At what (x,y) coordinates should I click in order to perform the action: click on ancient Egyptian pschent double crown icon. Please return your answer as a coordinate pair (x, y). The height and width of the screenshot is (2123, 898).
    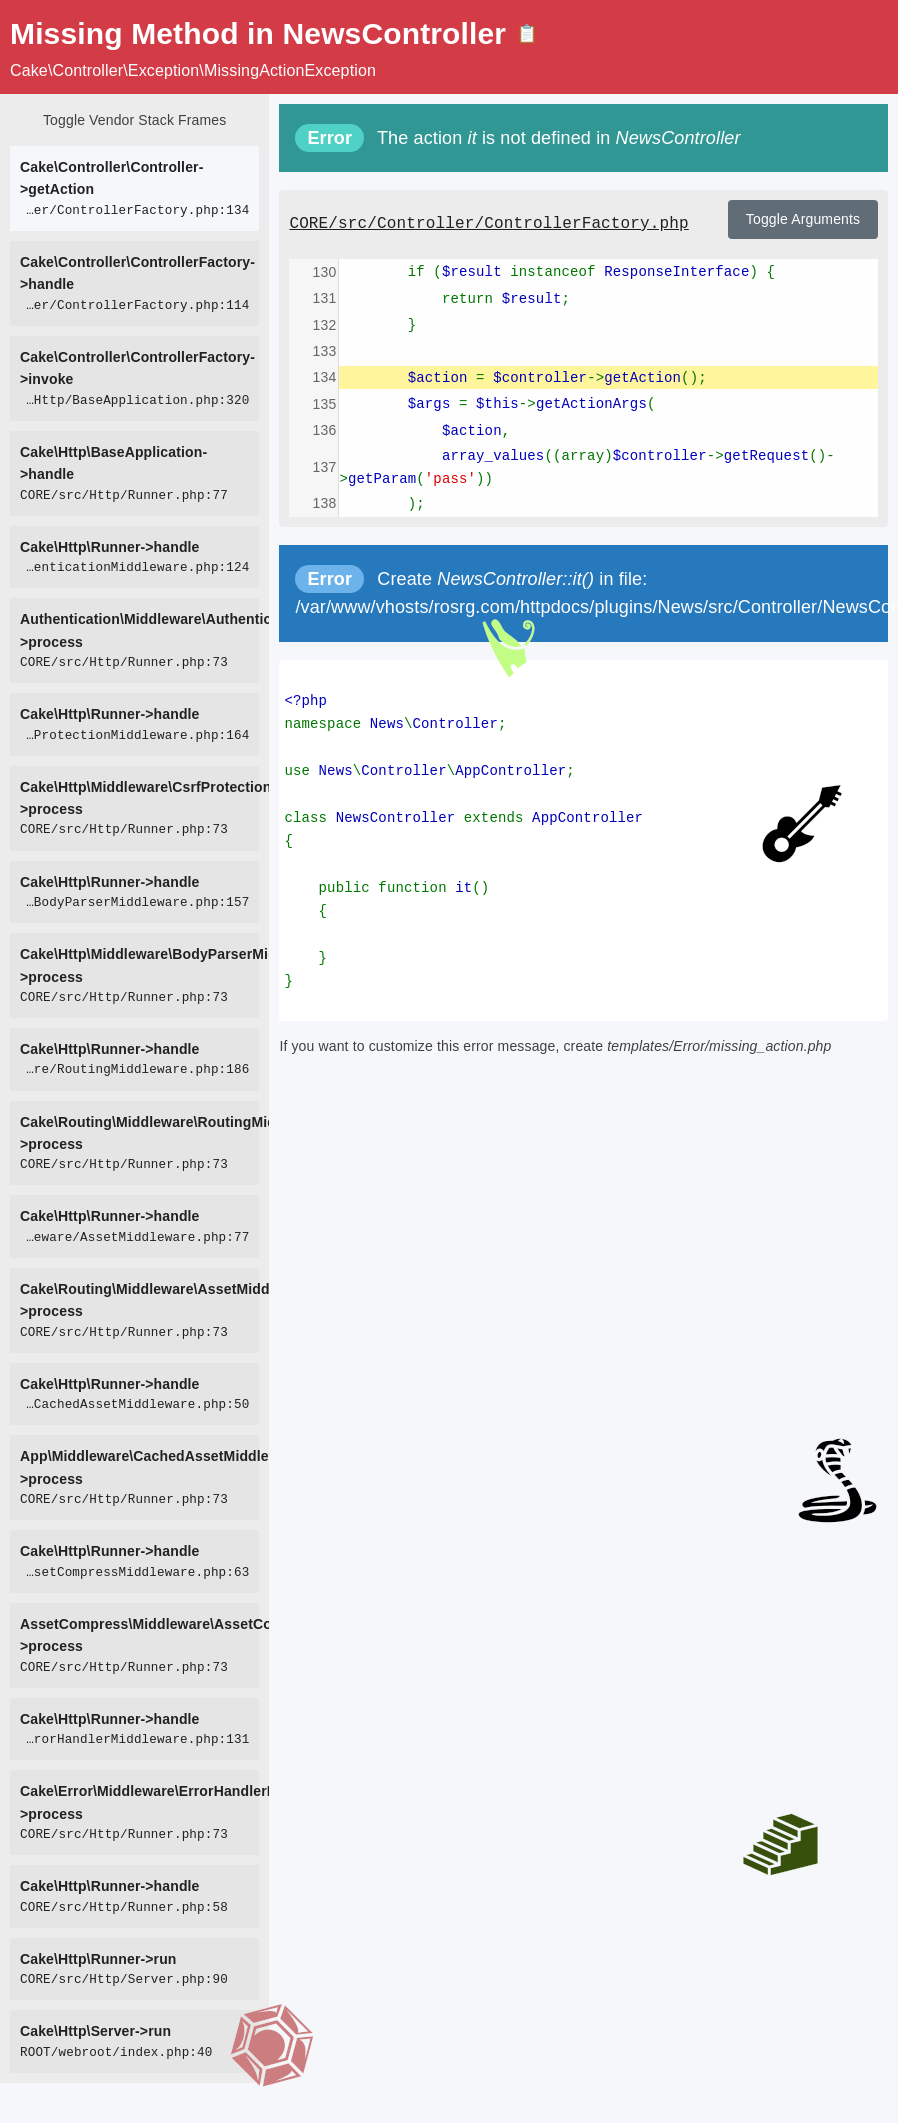
    Looking at the image, I should click on (508, 648).